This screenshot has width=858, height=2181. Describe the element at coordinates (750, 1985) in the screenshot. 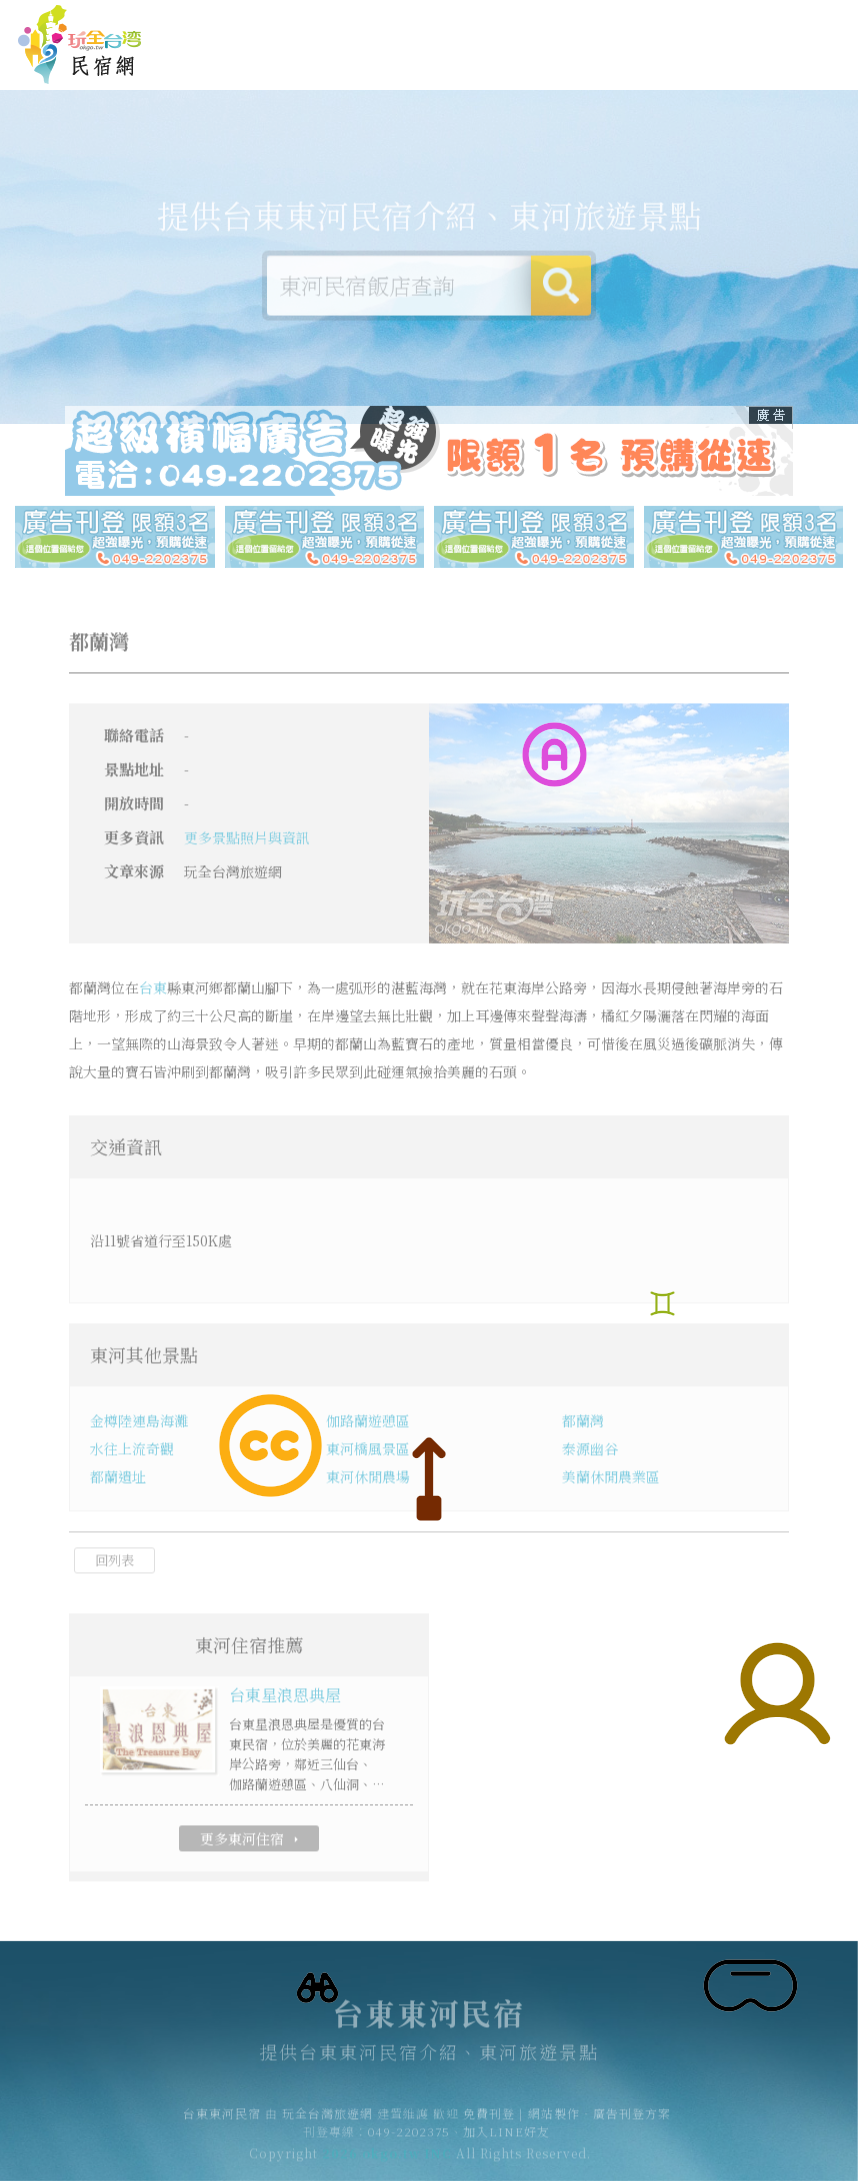

I see `access virtual reality or immersive mode` at that location.